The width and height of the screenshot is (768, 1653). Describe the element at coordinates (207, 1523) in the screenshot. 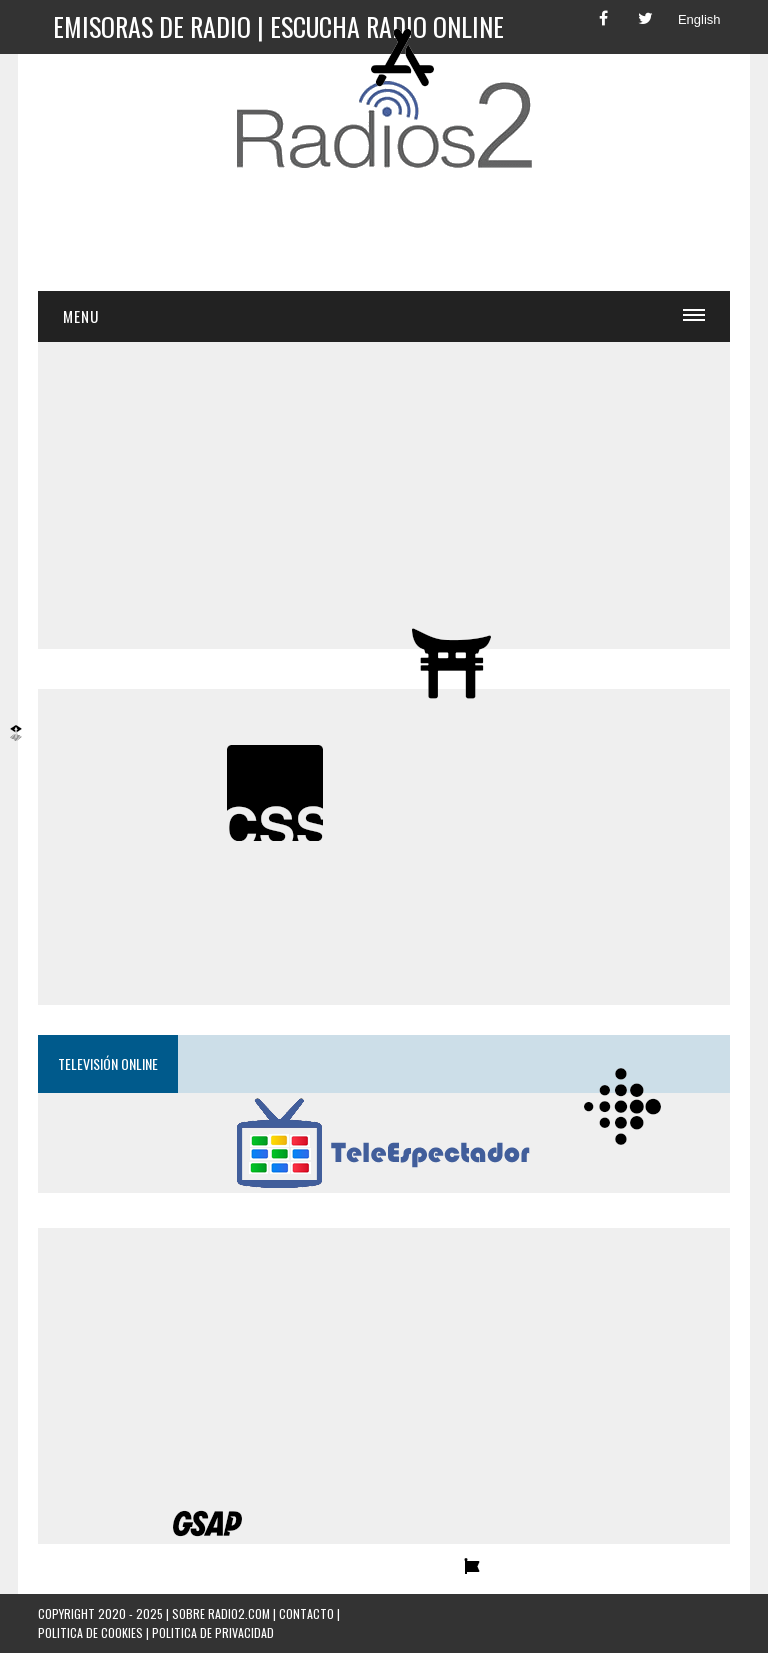

I see `GSAP (GreenSock Animation Platform) brand logo` at that location.